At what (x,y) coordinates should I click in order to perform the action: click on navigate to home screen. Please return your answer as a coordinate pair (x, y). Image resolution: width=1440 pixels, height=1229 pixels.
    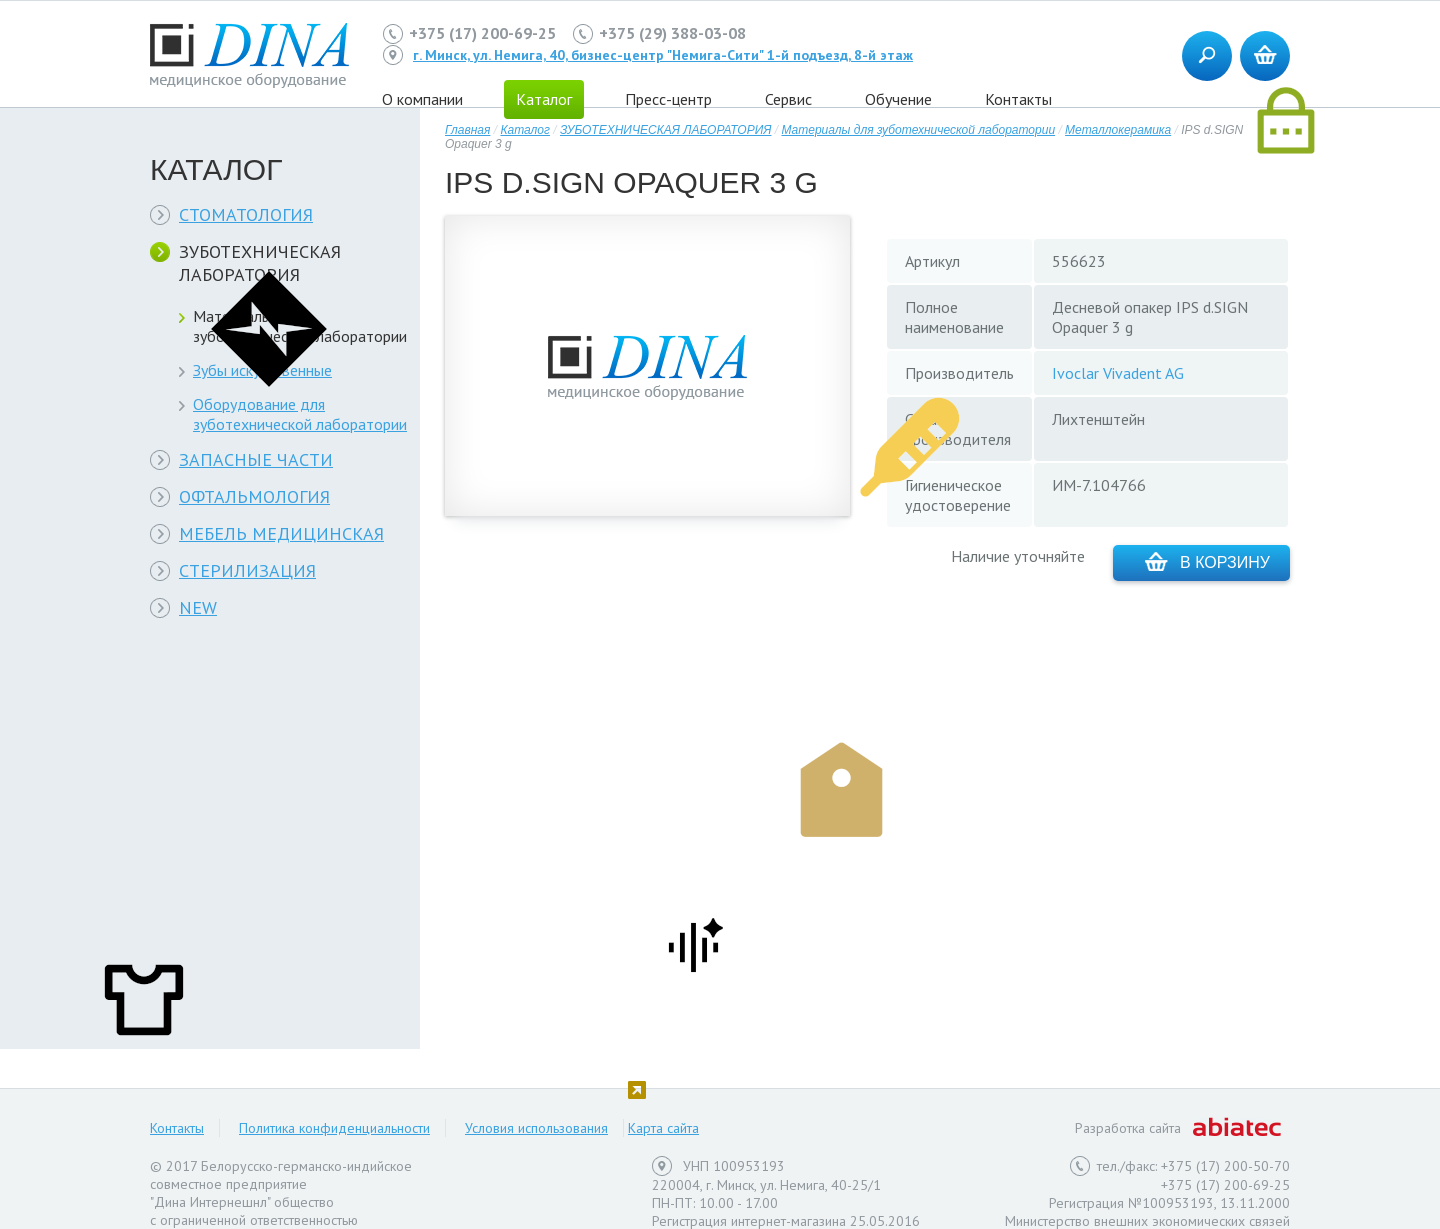
    Looking at the image, I should click on (841, 791).